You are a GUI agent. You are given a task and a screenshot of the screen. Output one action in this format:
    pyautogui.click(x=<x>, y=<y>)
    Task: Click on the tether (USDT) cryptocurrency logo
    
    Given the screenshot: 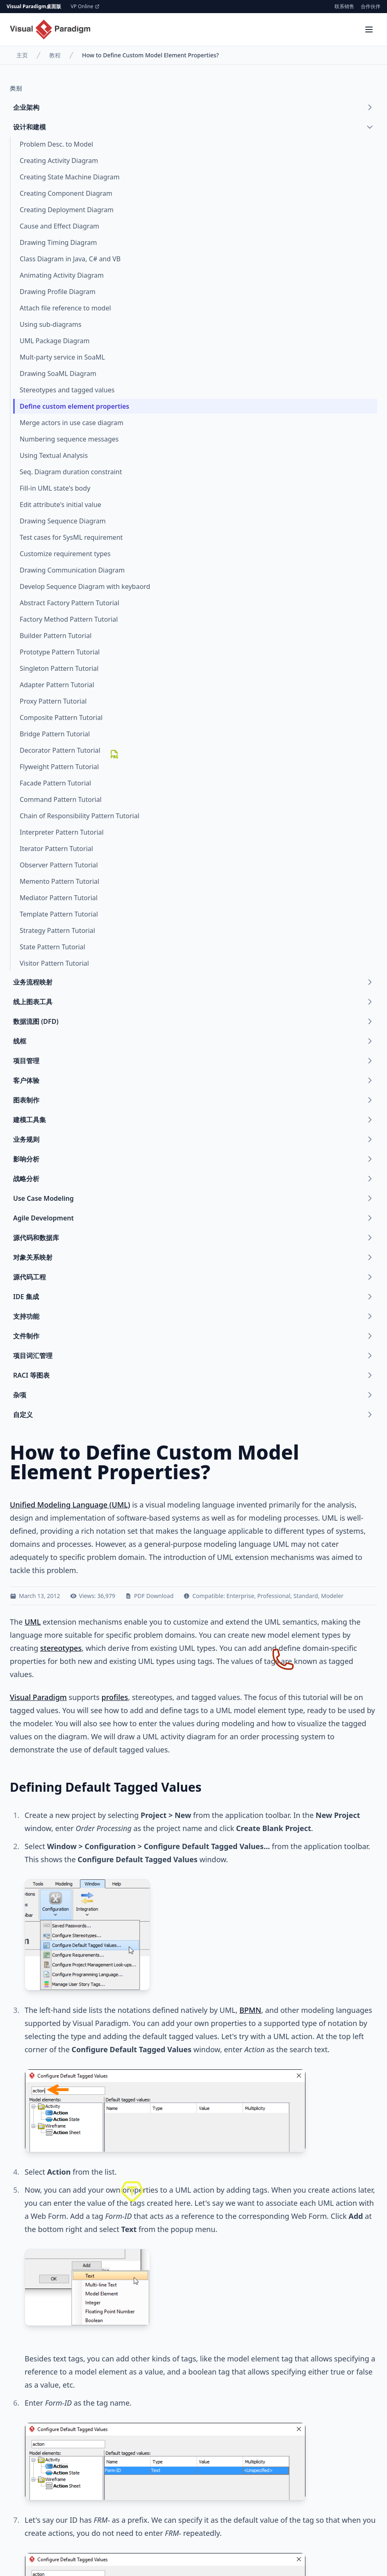 What is the action you would take?
    pyautogui.click(x=132, y=2191)
    